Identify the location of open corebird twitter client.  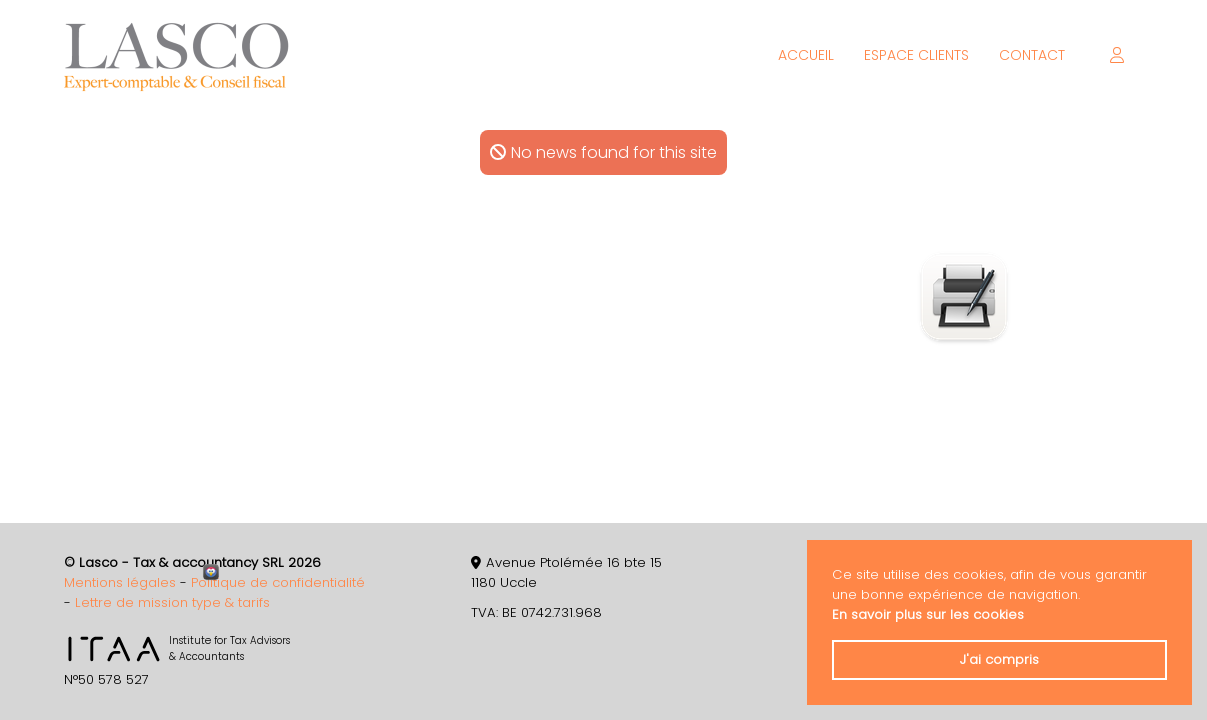
(211, 572).